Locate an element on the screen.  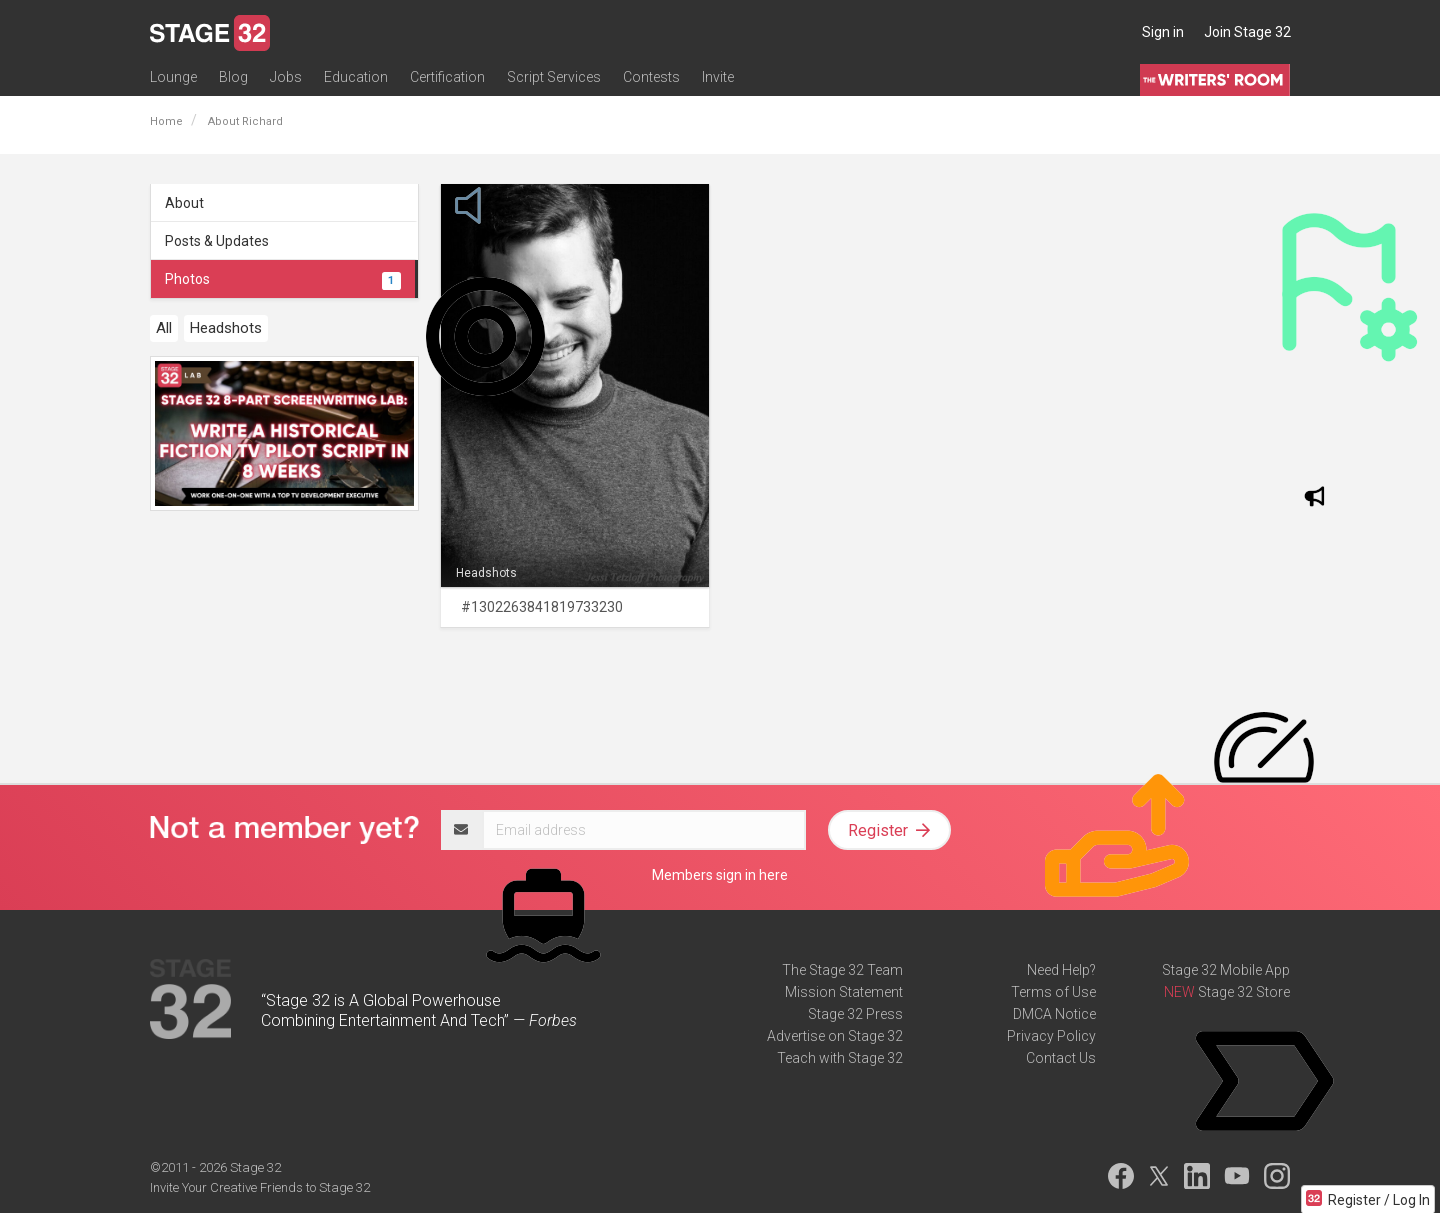
configure flag or milestone settings is located at coordinates (1339, 280).